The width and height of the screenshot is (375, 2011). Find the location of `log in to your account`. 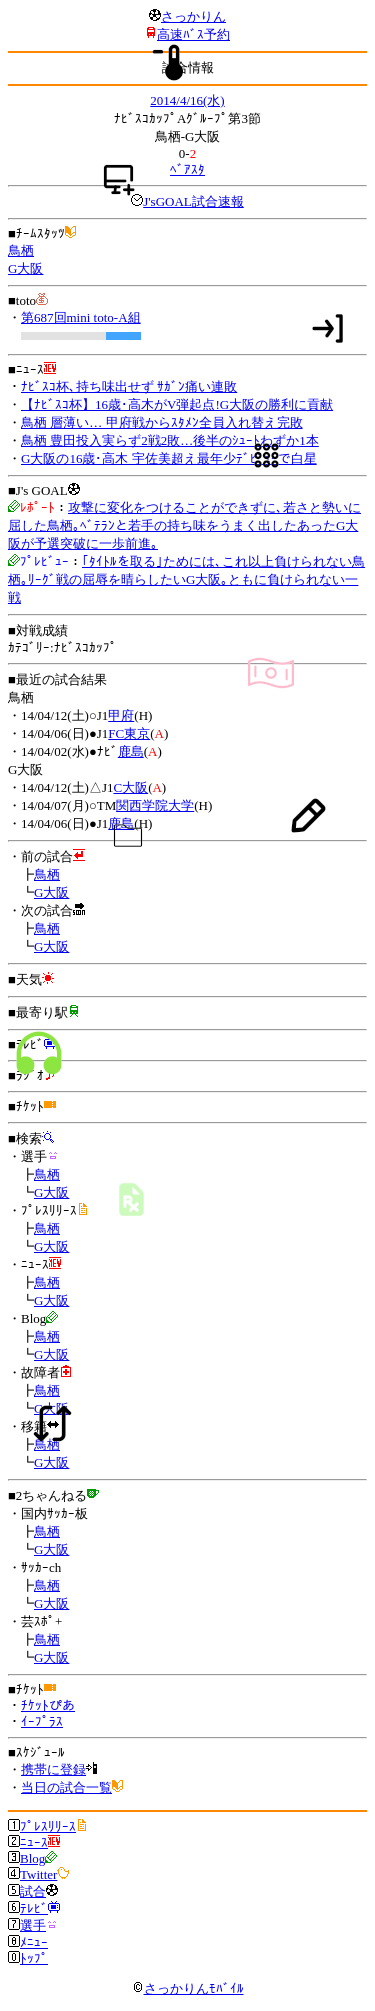

log in to your account is located at coordinates (328, 328).